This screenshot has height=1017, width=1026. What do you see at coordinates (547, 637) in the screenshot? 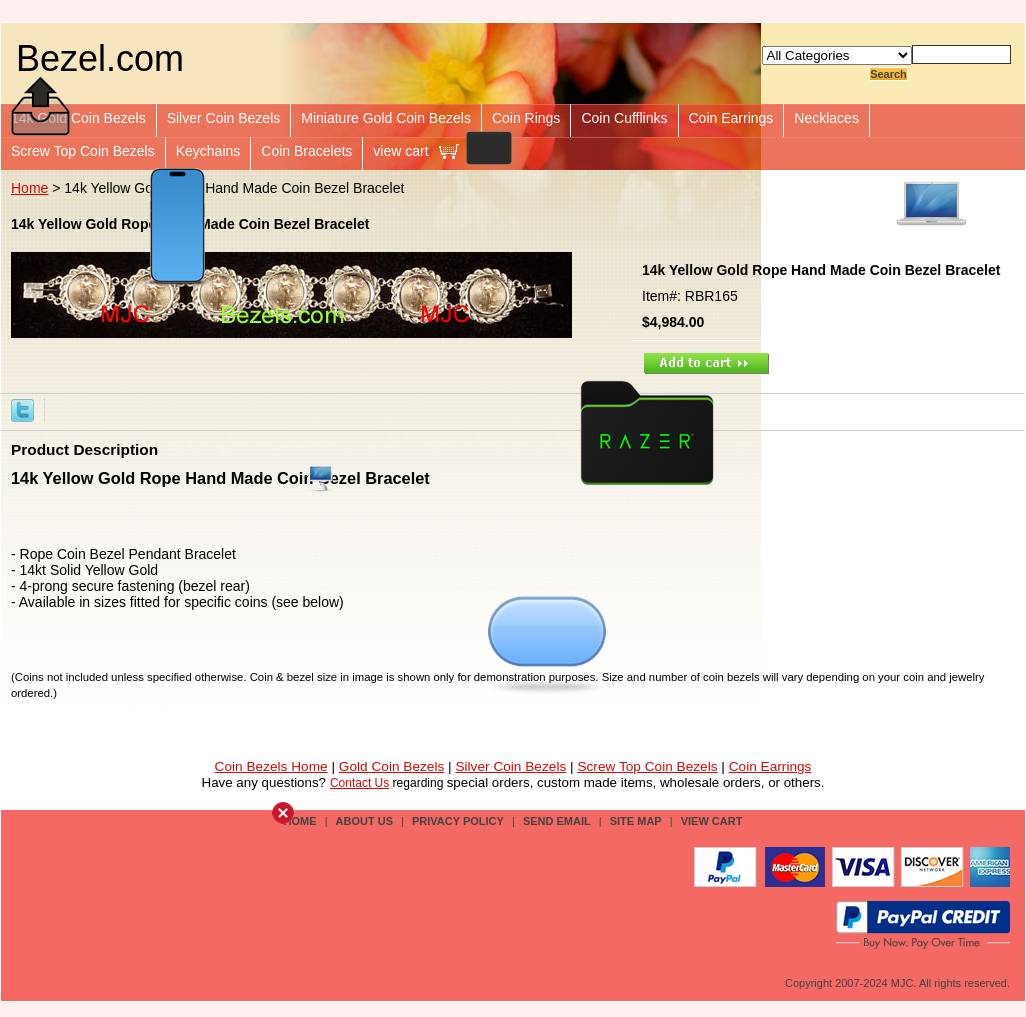
I see `add or manage labels for items` at bounding box center [547, 637].